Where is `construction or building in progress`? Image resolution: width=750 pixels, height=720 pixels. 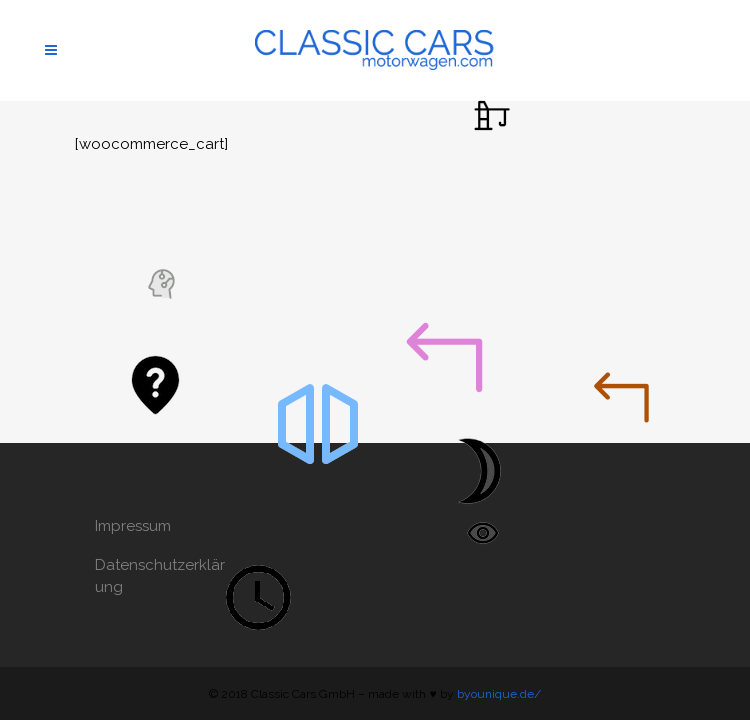 construction or building in progress is located at coordinates (491, 115).